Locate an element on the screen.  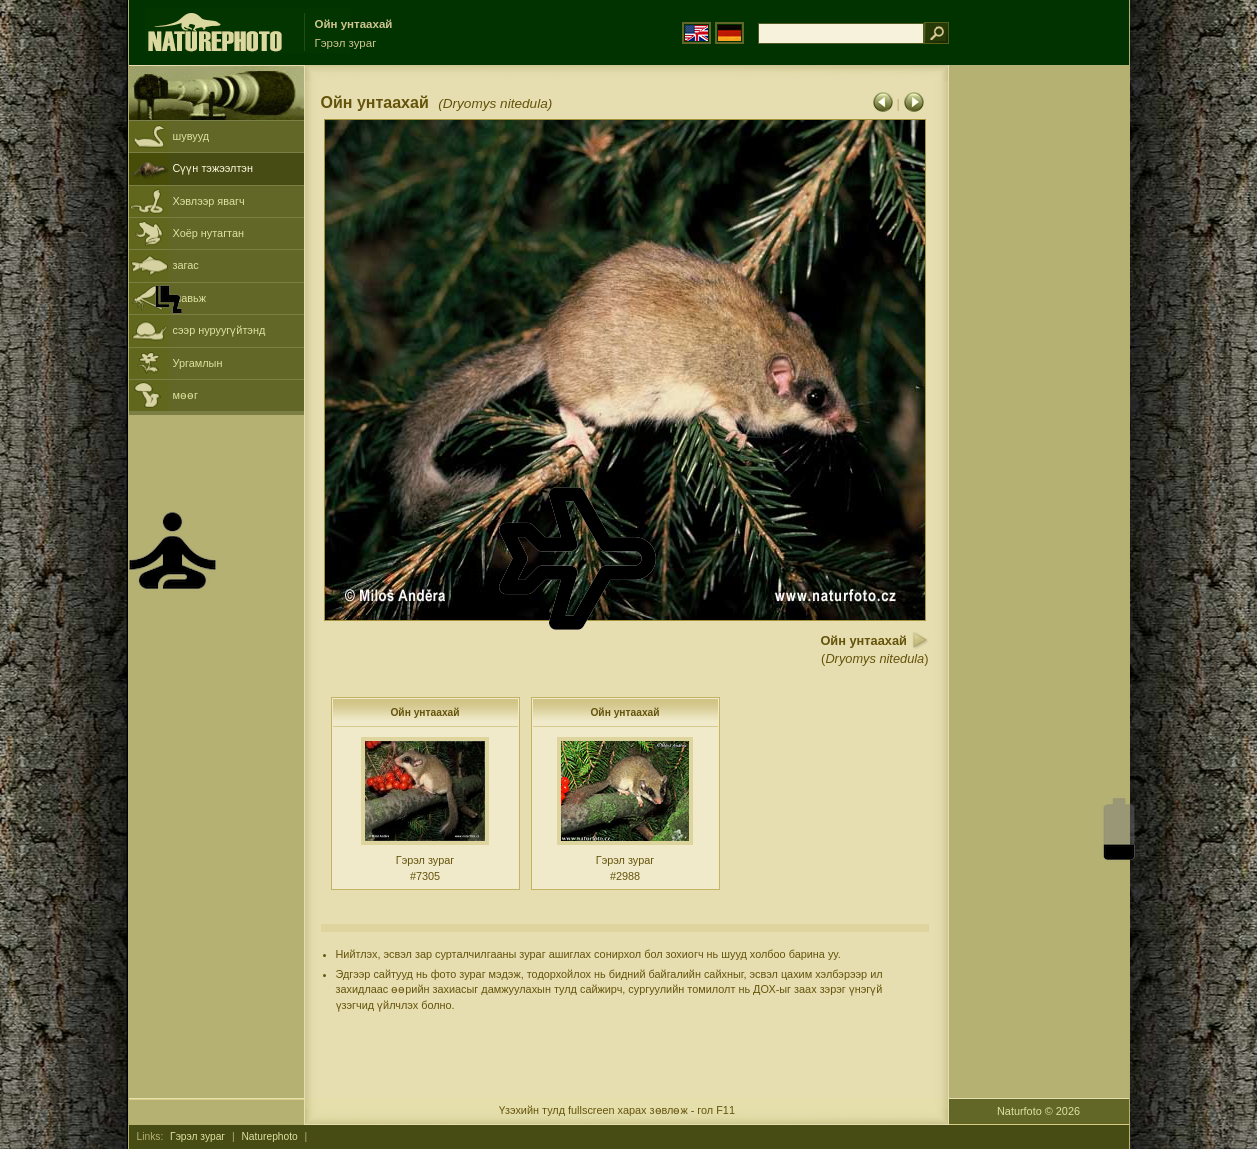
indicates reduced legroom seating option is located at coordinates (169, 299).